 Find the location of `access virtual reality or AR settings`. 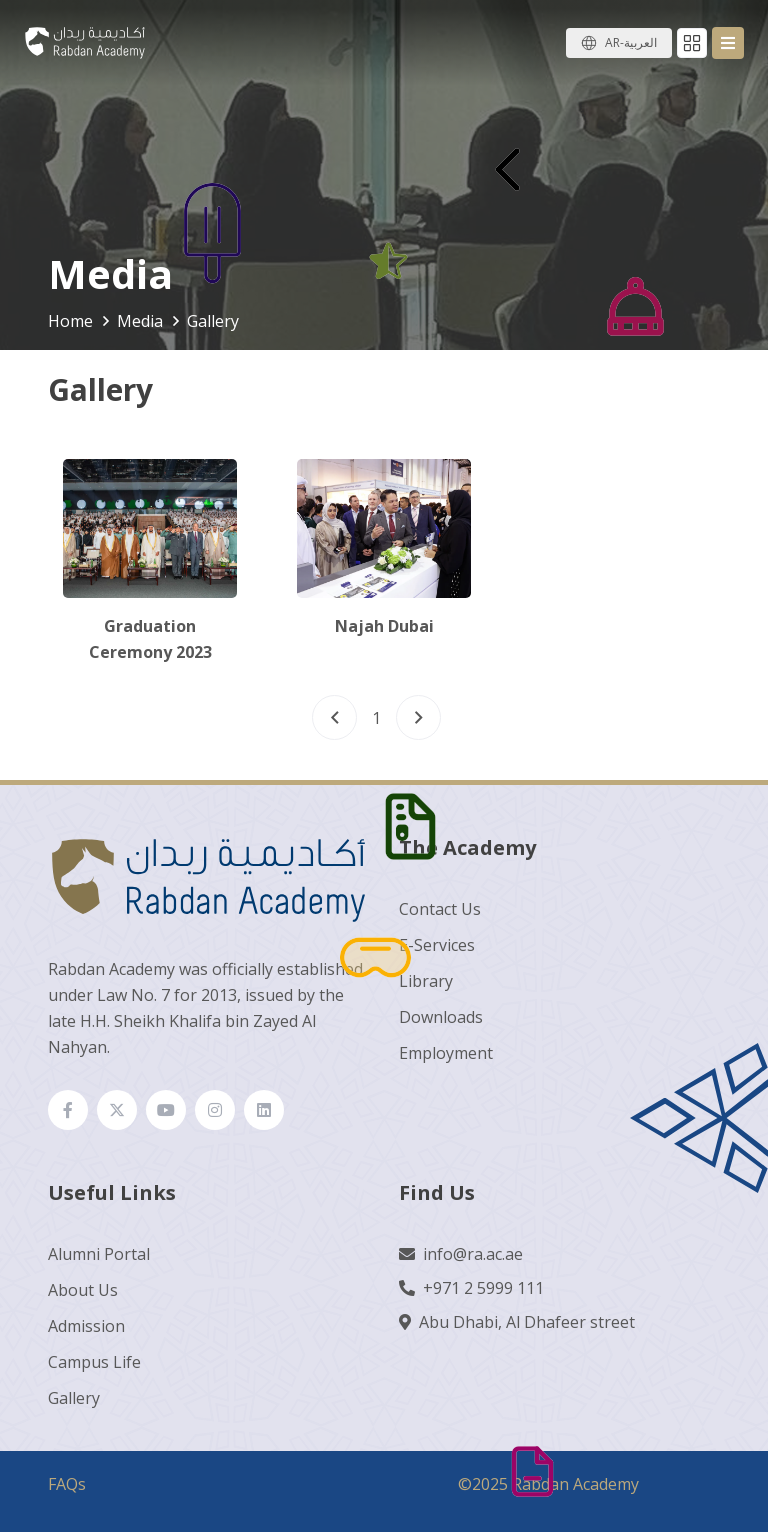

access virtual reality or AR settings is located at coordinates (375, 957).